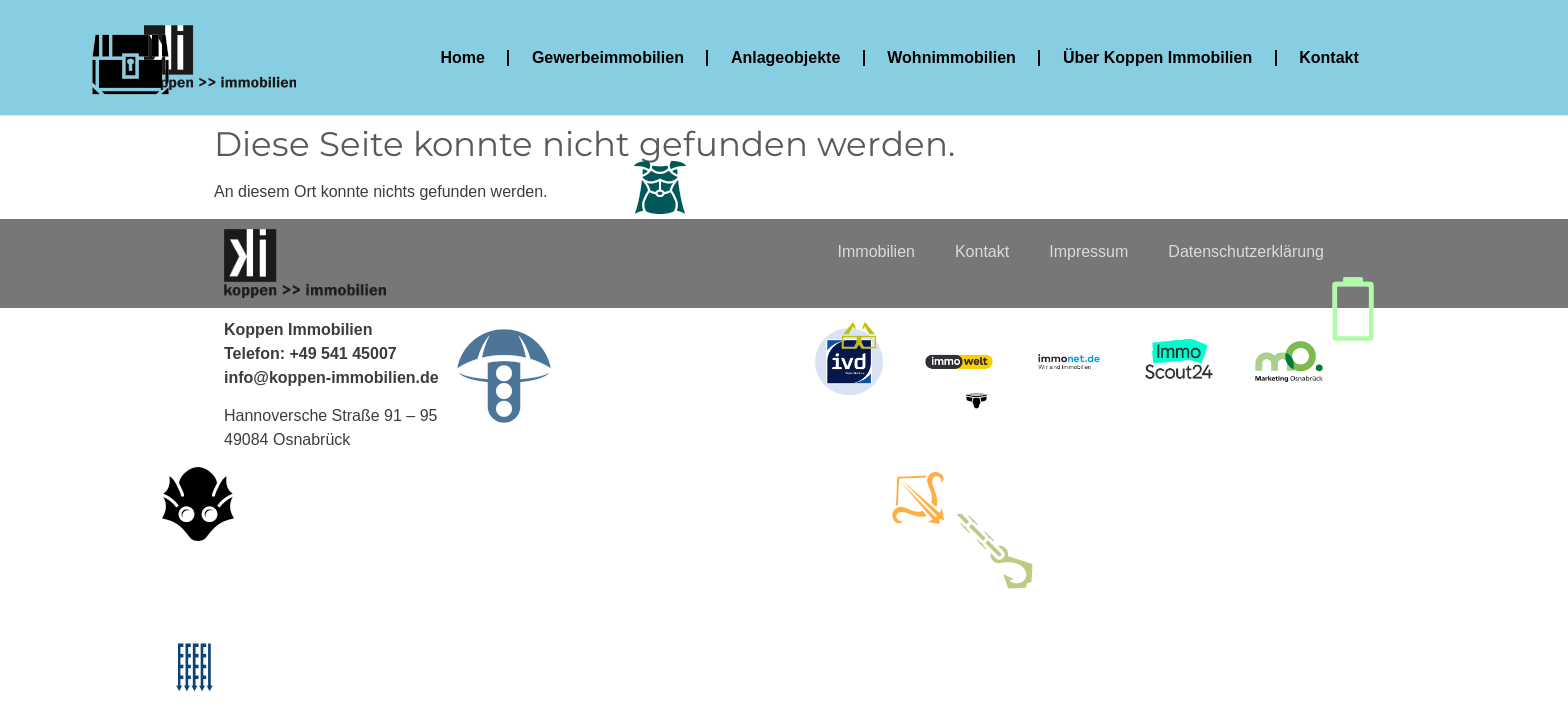 This screenshot has height=720, width=1568. What do you see at coordinates (504, 376) in the screenshot?
I see `game item or power-up mushroom` at bounding box center [504, 376].